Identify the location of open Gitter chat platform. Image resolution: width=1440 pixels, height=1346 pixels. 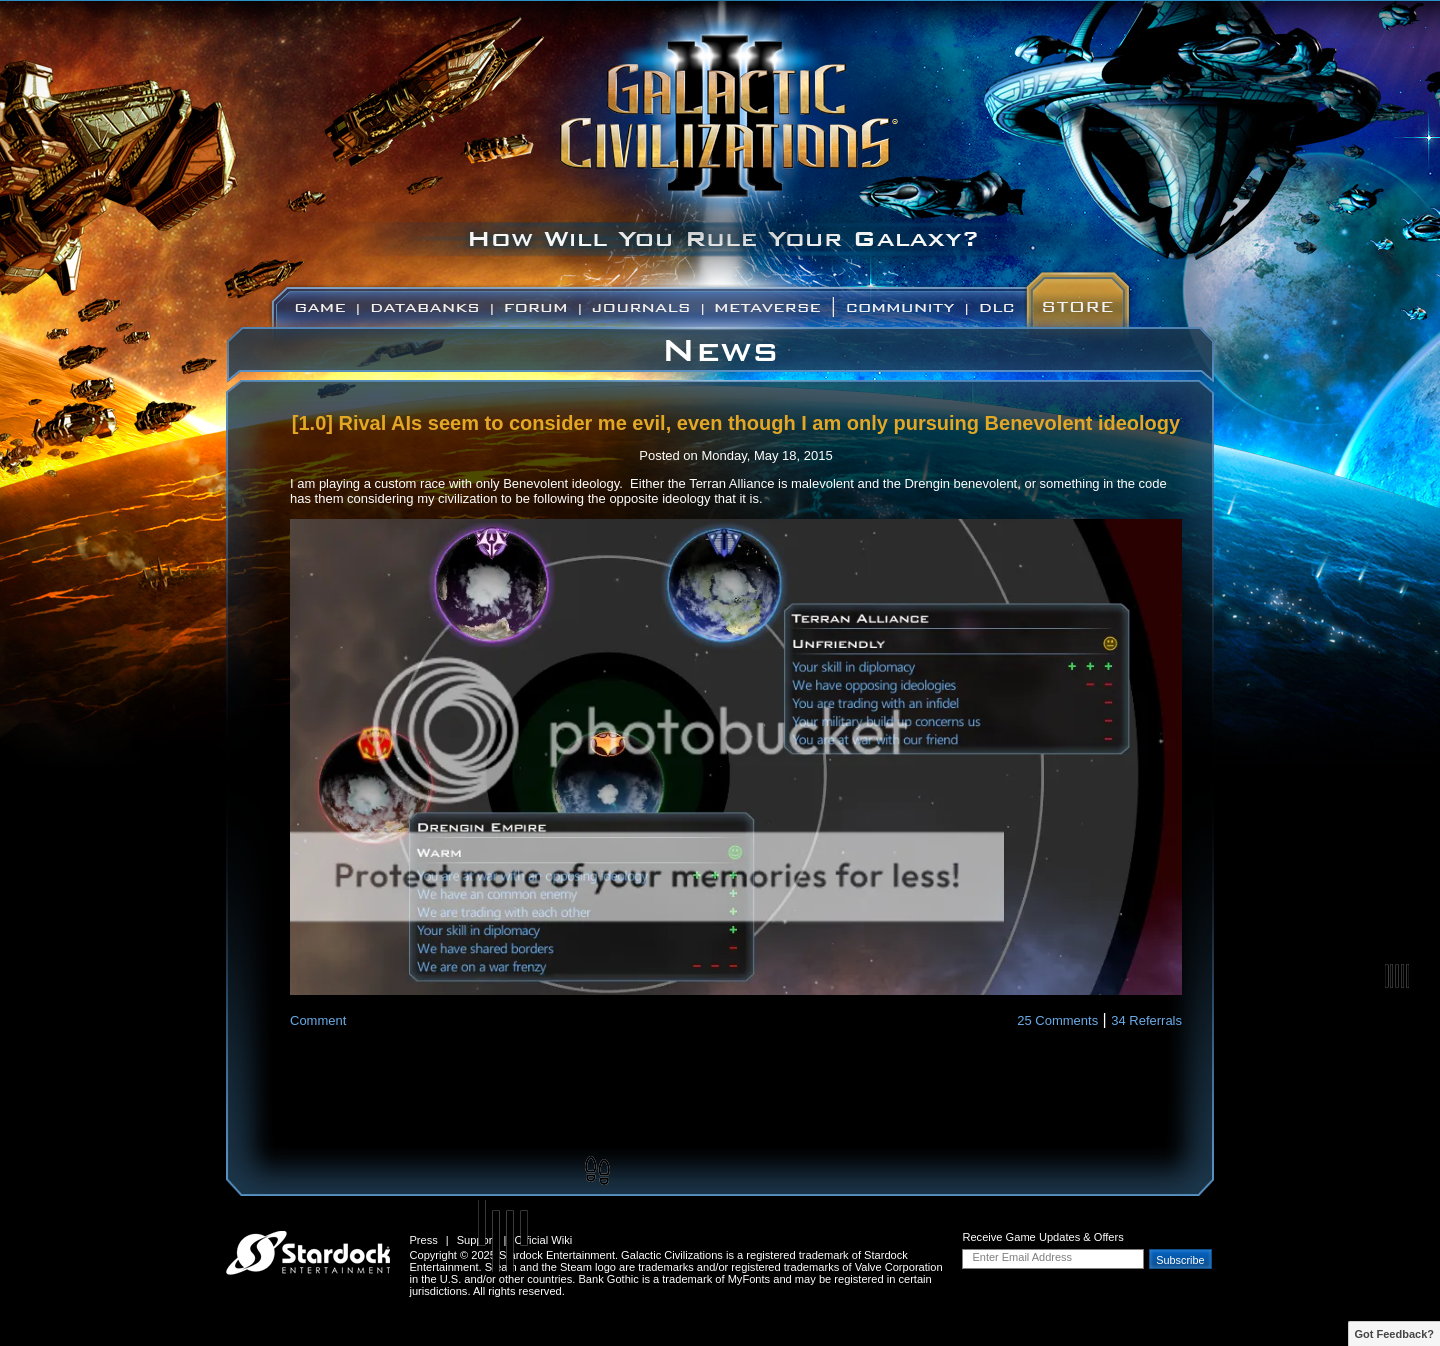
(503, 1236).